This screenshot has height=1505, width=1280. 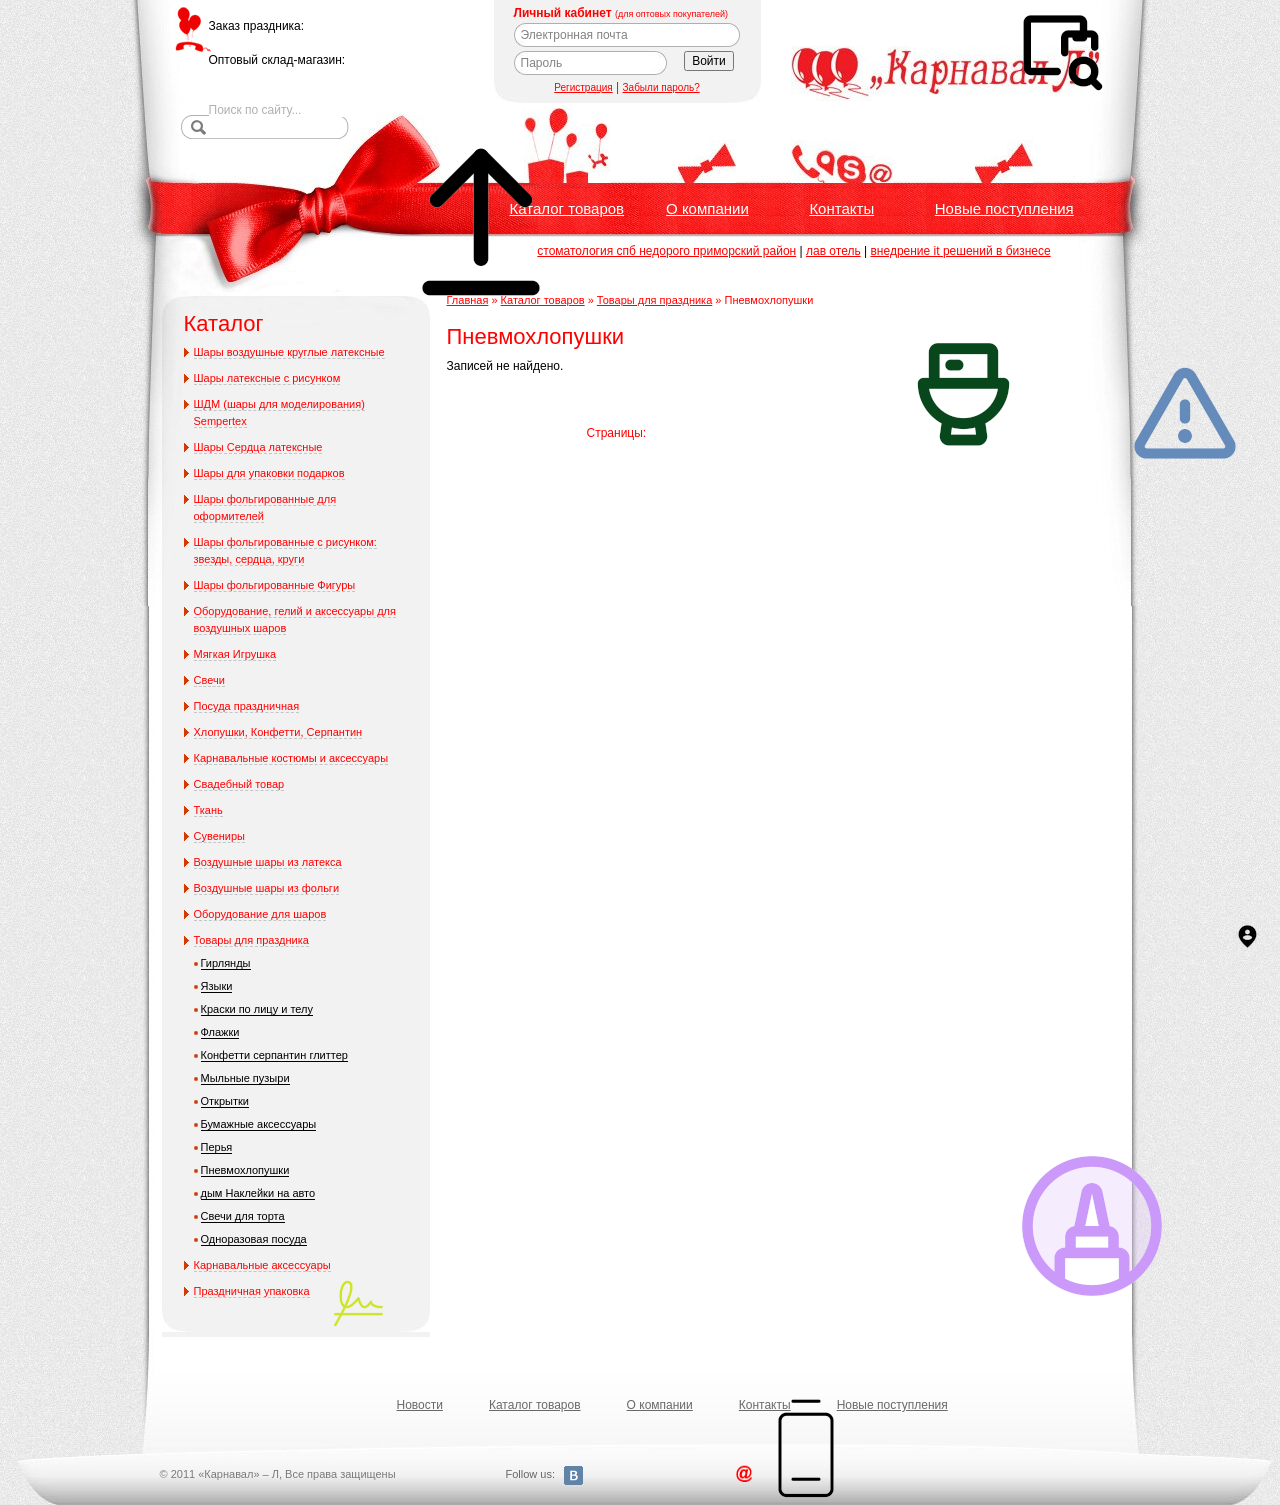 I want to click on add your signature to a document, so click(x=358, y=1303).